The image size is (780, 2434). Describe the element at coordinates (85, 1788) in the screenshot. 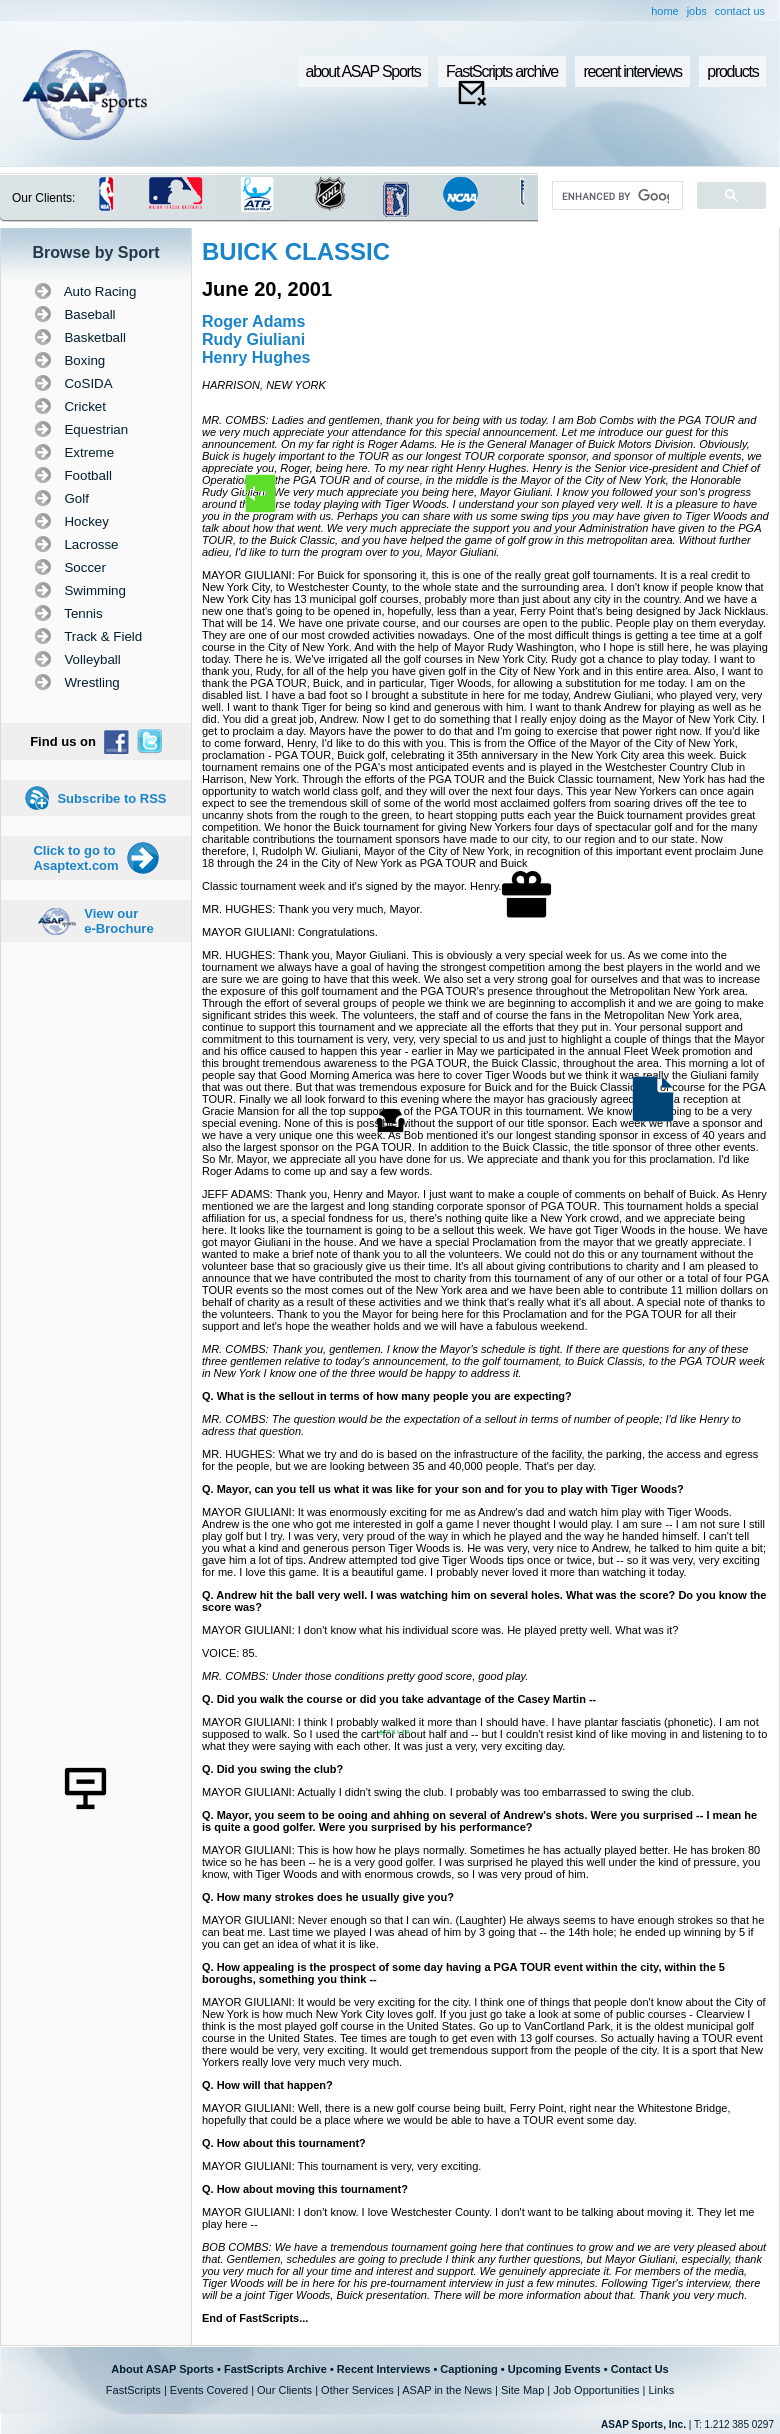

I see `indicates a reserved item or resource` at that location.